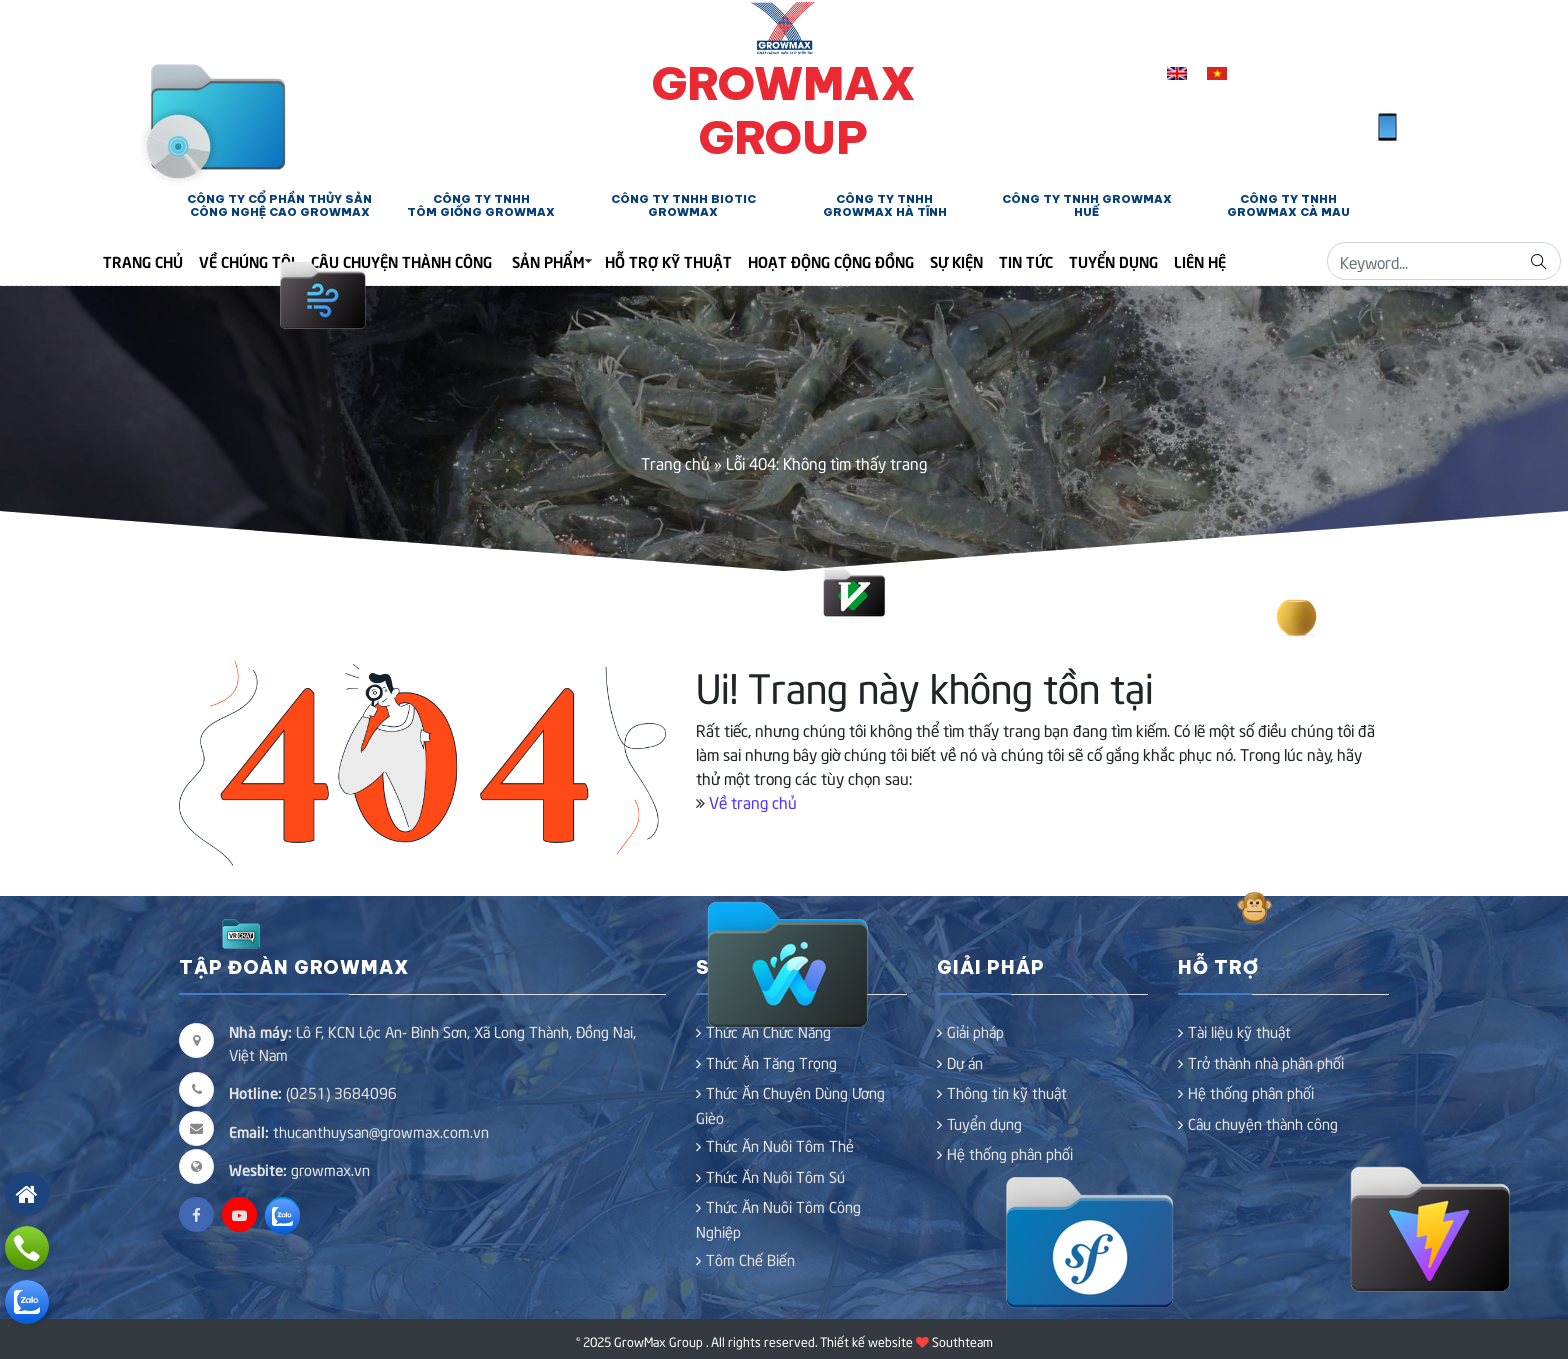  What do you see at coordinates (241, 935) in the screenshot?
I see `open vrchat files folder` at bounding box center [241, 935].